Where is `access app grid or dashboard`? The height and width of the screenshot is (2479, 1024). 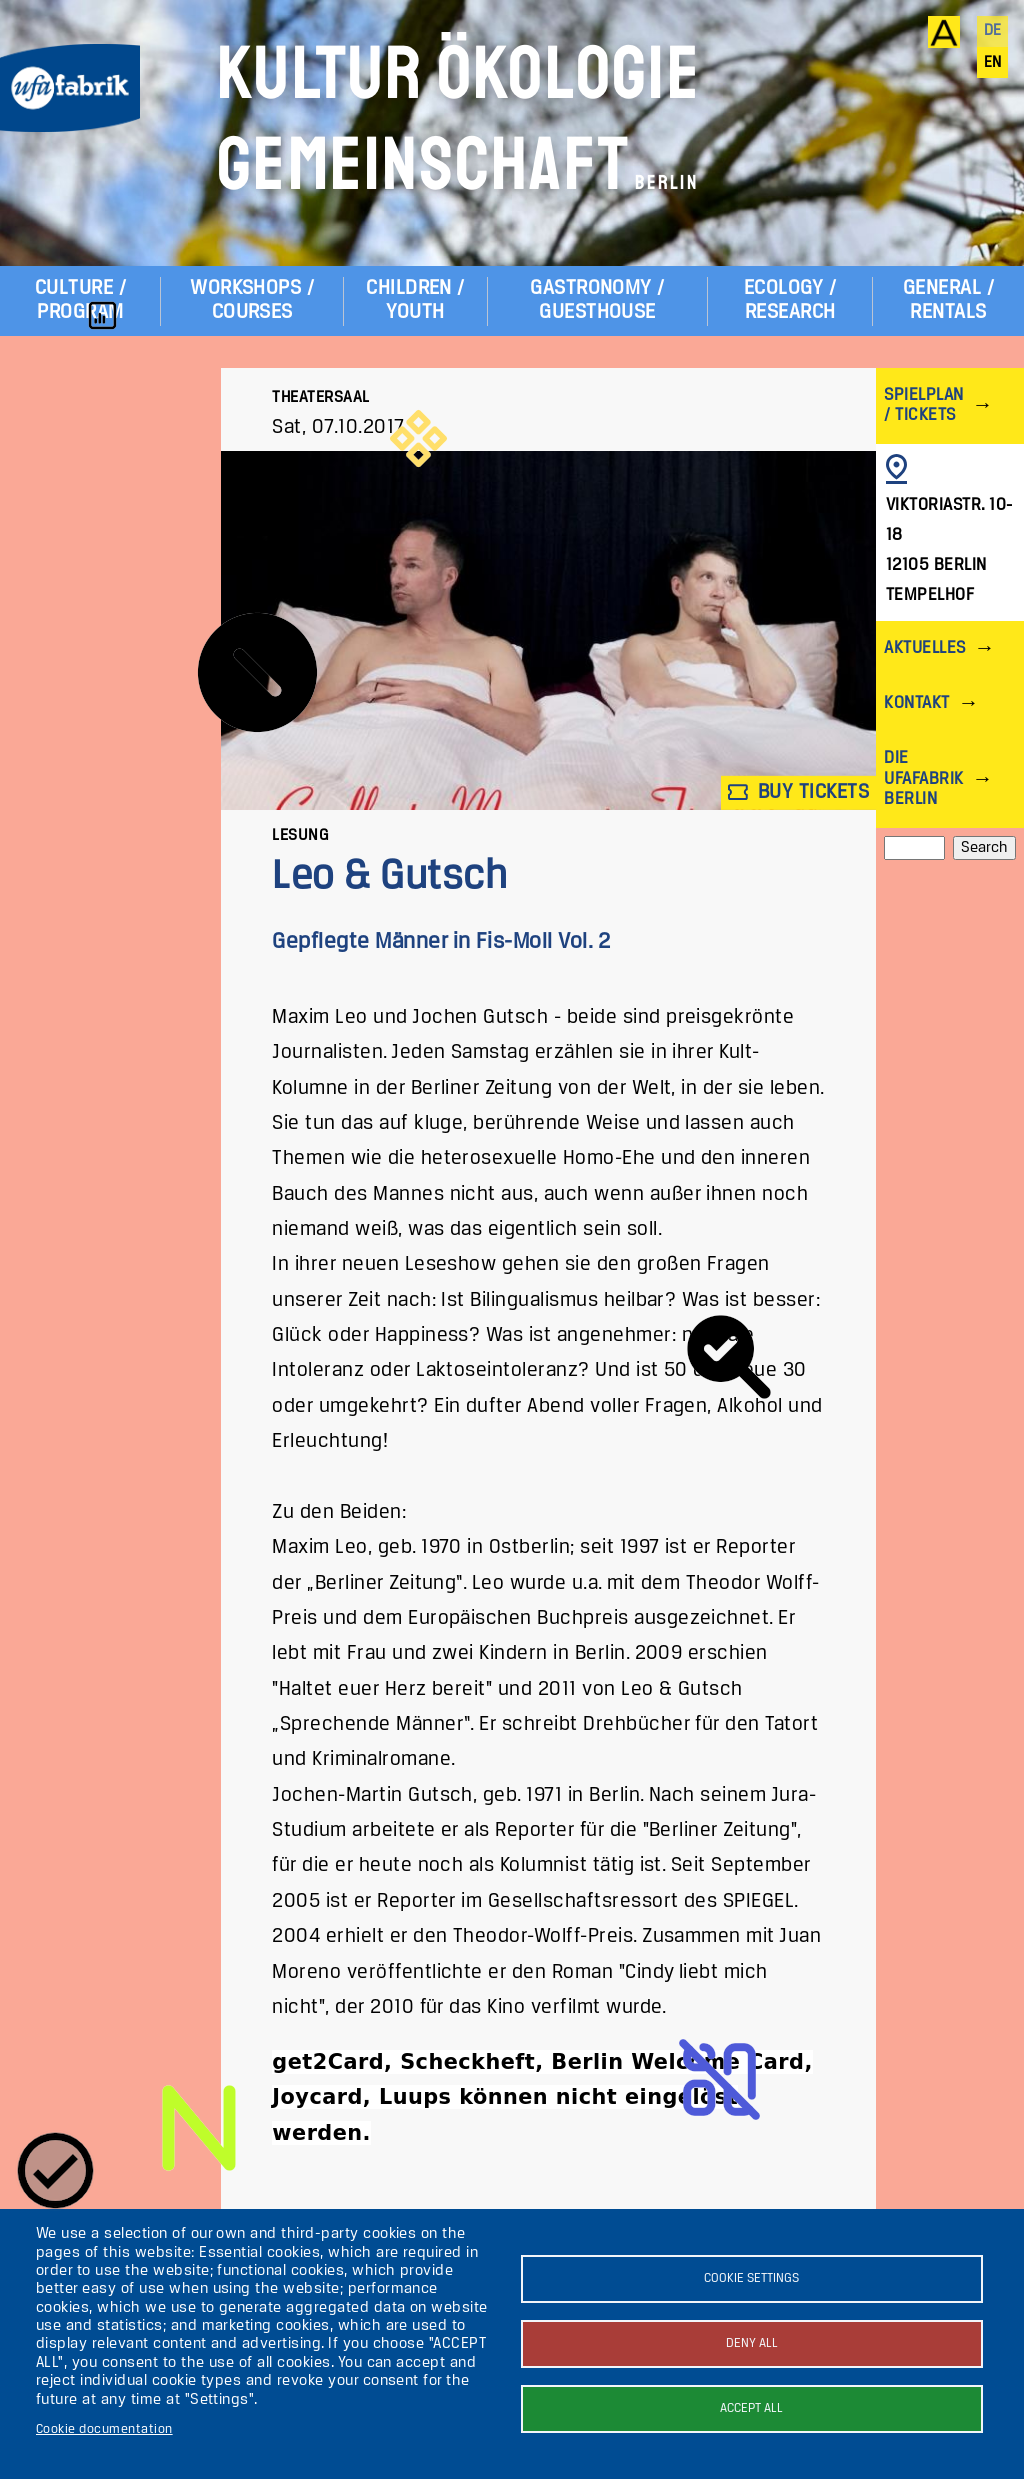 access app grid or dashboard is located at coordinates (418, 438).